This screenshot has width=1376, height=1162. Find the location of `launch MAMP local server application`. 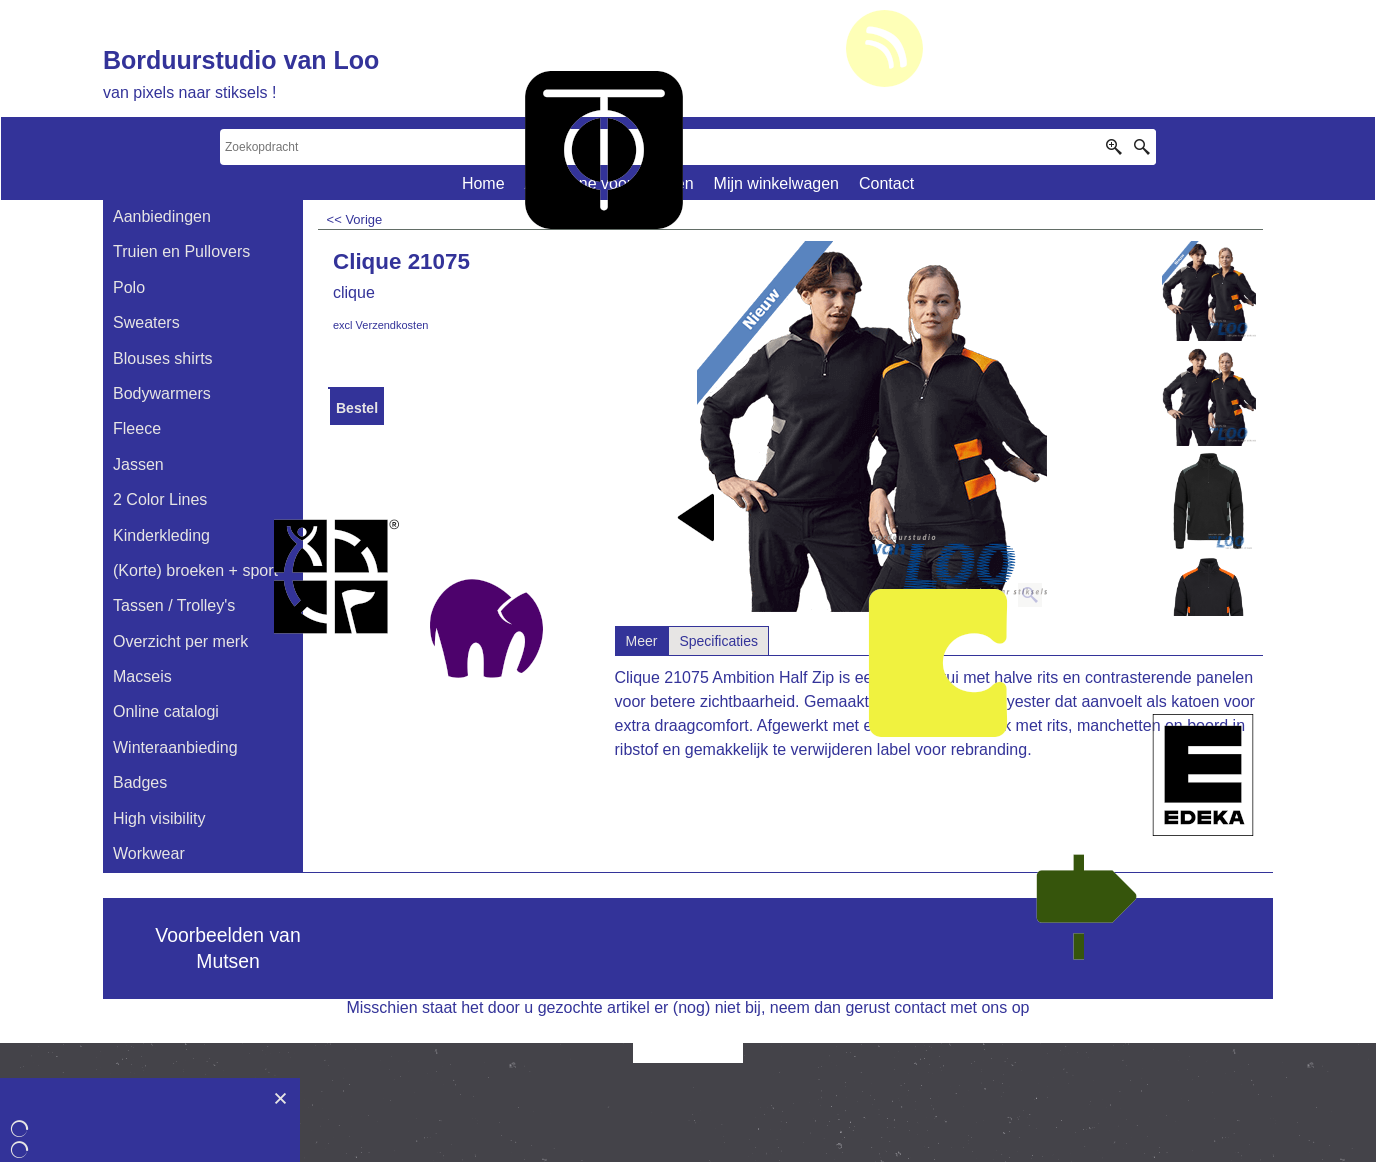

launch MAMP local server application is located at coordinates (486, 628).